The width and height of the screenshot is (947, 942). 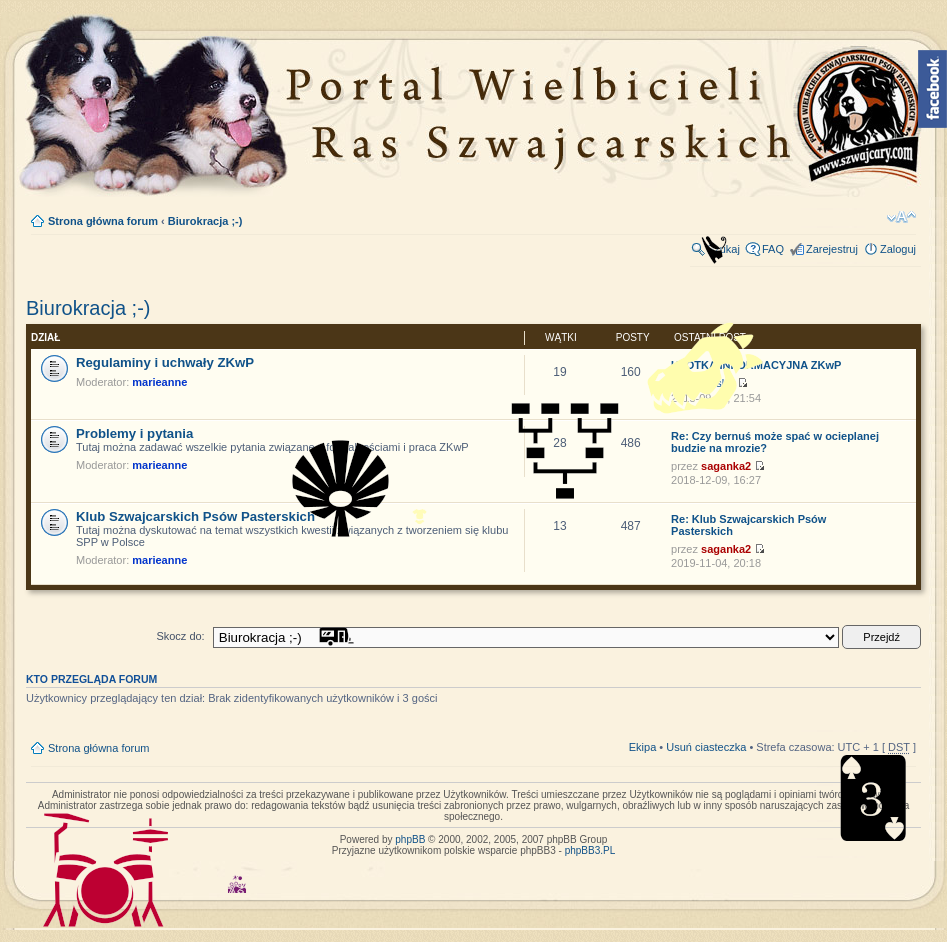 I want to click on ancient Egyptian pschent double crown icon, so click(x=714, y=250).